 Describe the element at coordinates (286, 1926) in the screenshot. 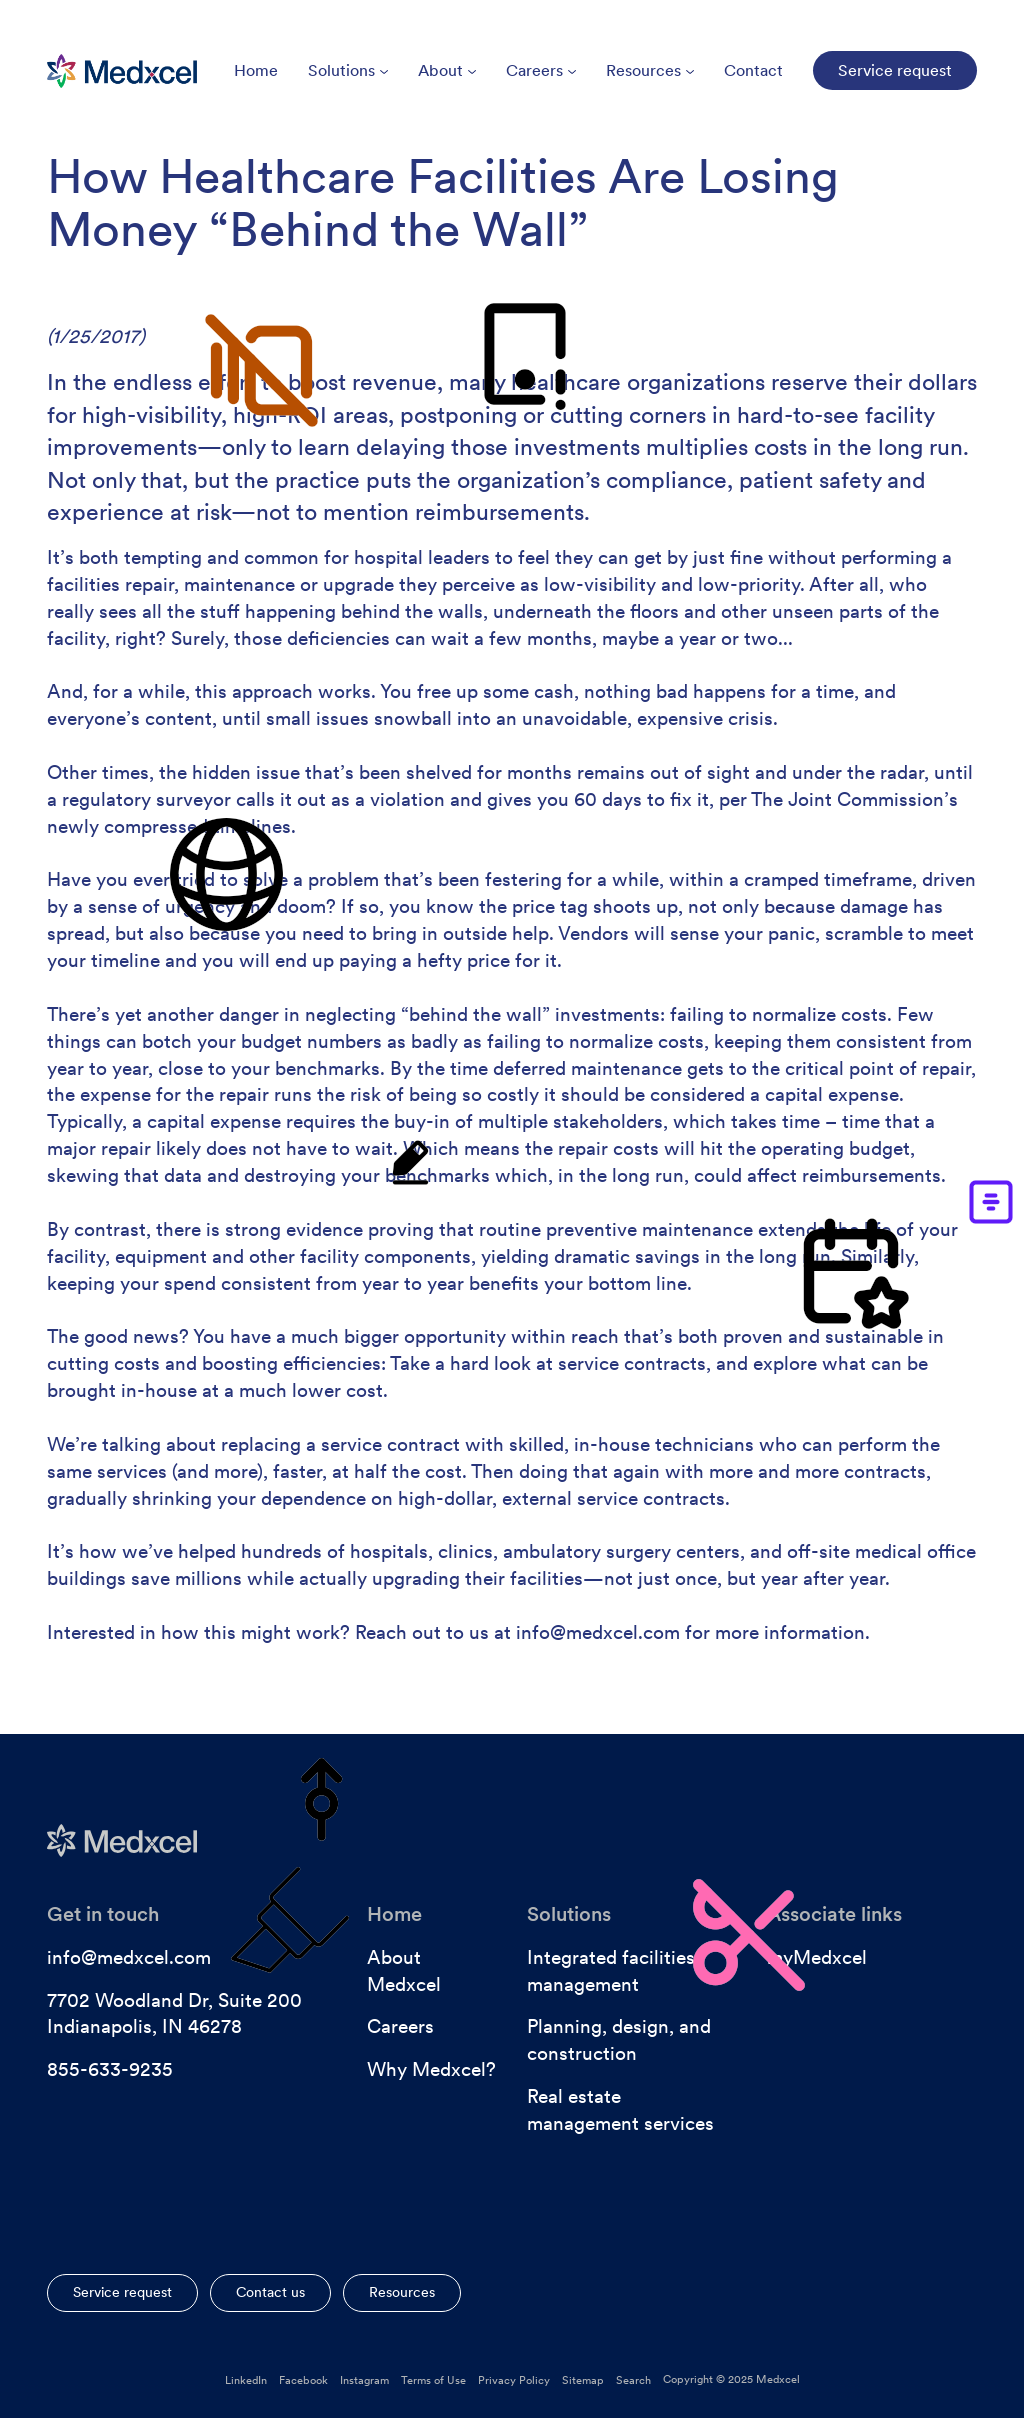

I see `highlight or mark selected text` at that location.